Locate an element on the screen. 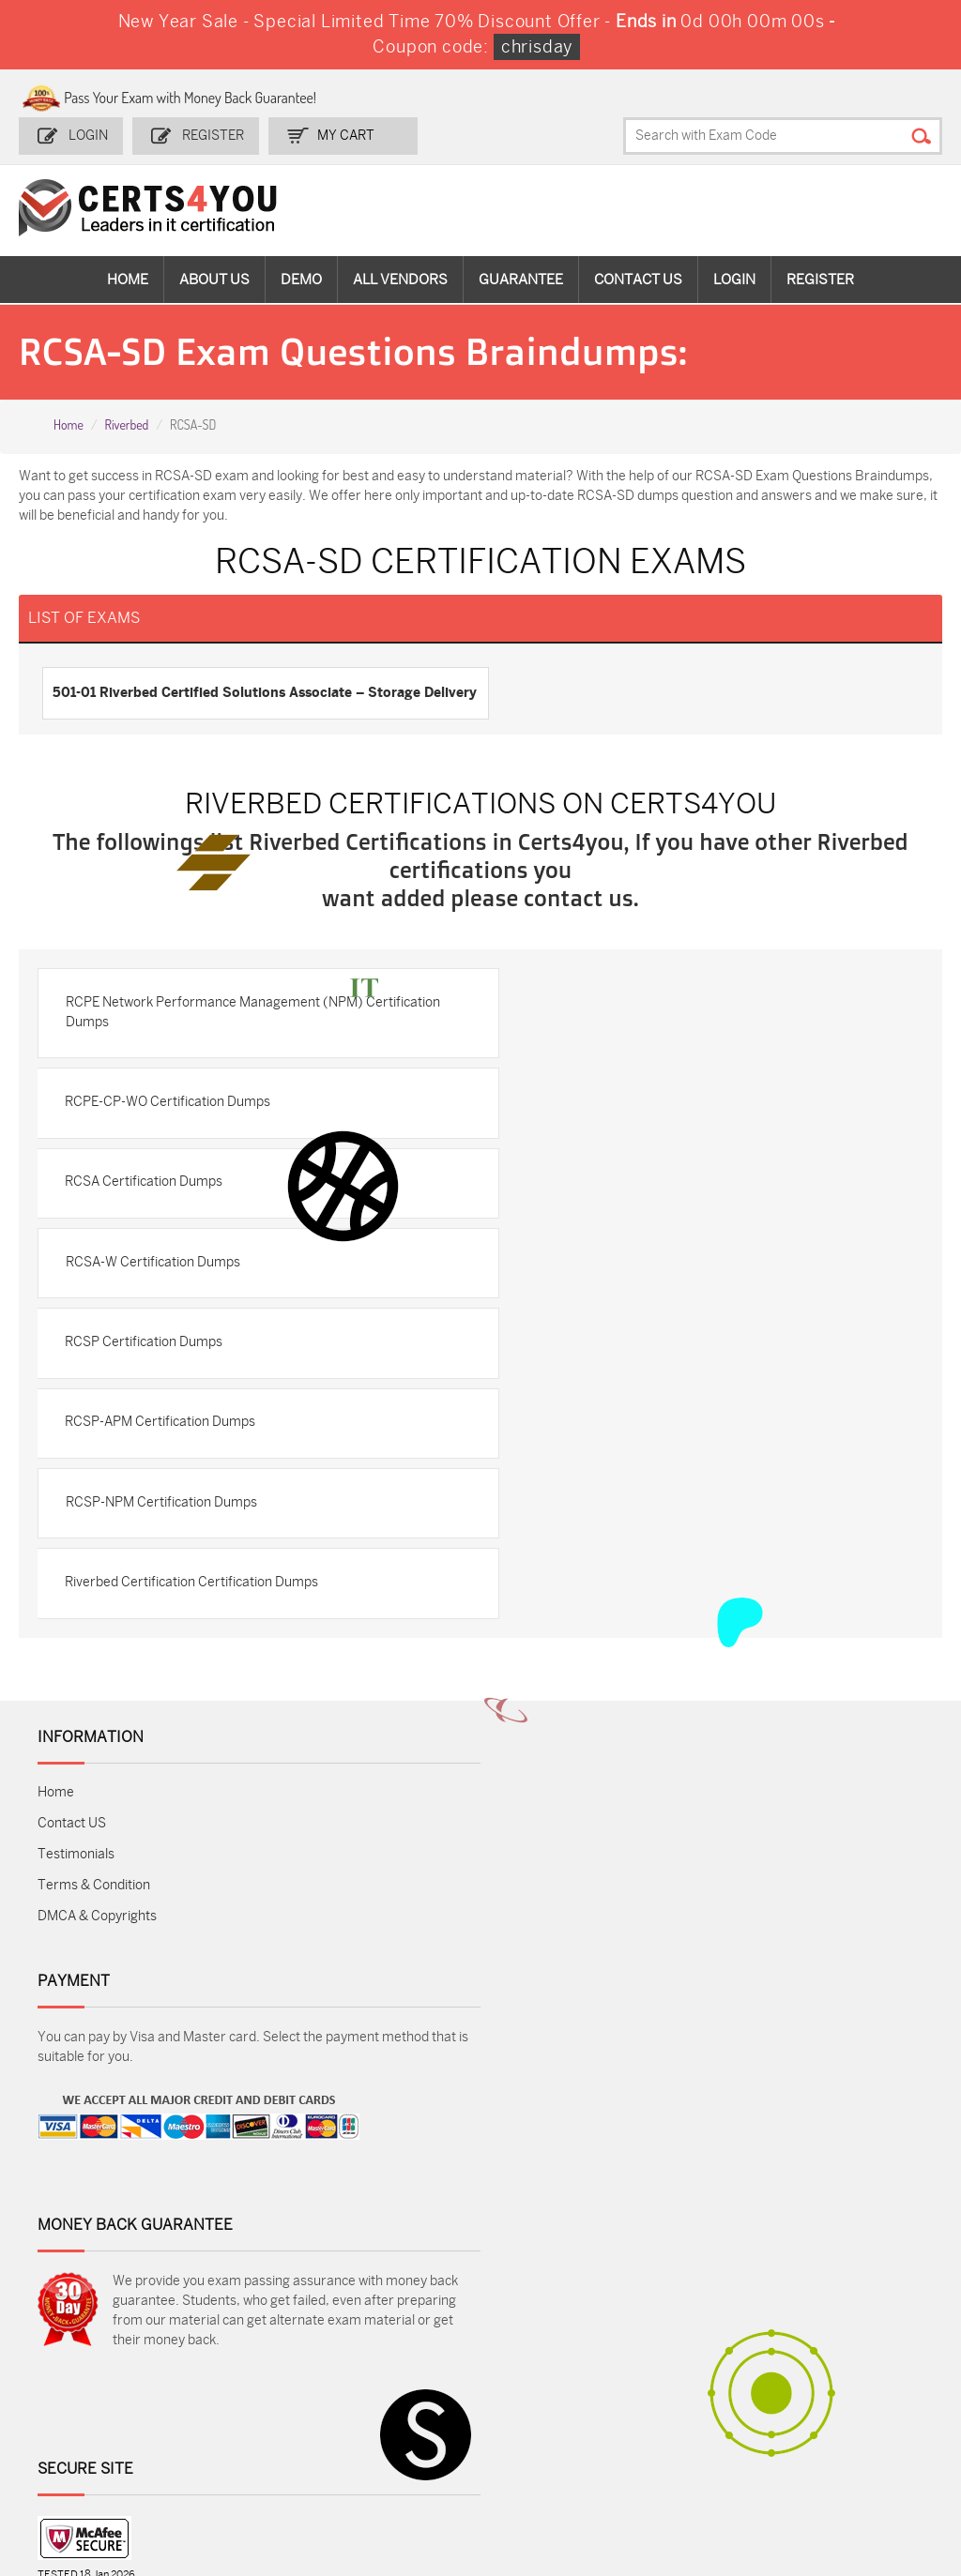 Image resolution: width=961 pixels, height=2576 pixels. access sports scores and updates is located at coordinates (343, 1186).